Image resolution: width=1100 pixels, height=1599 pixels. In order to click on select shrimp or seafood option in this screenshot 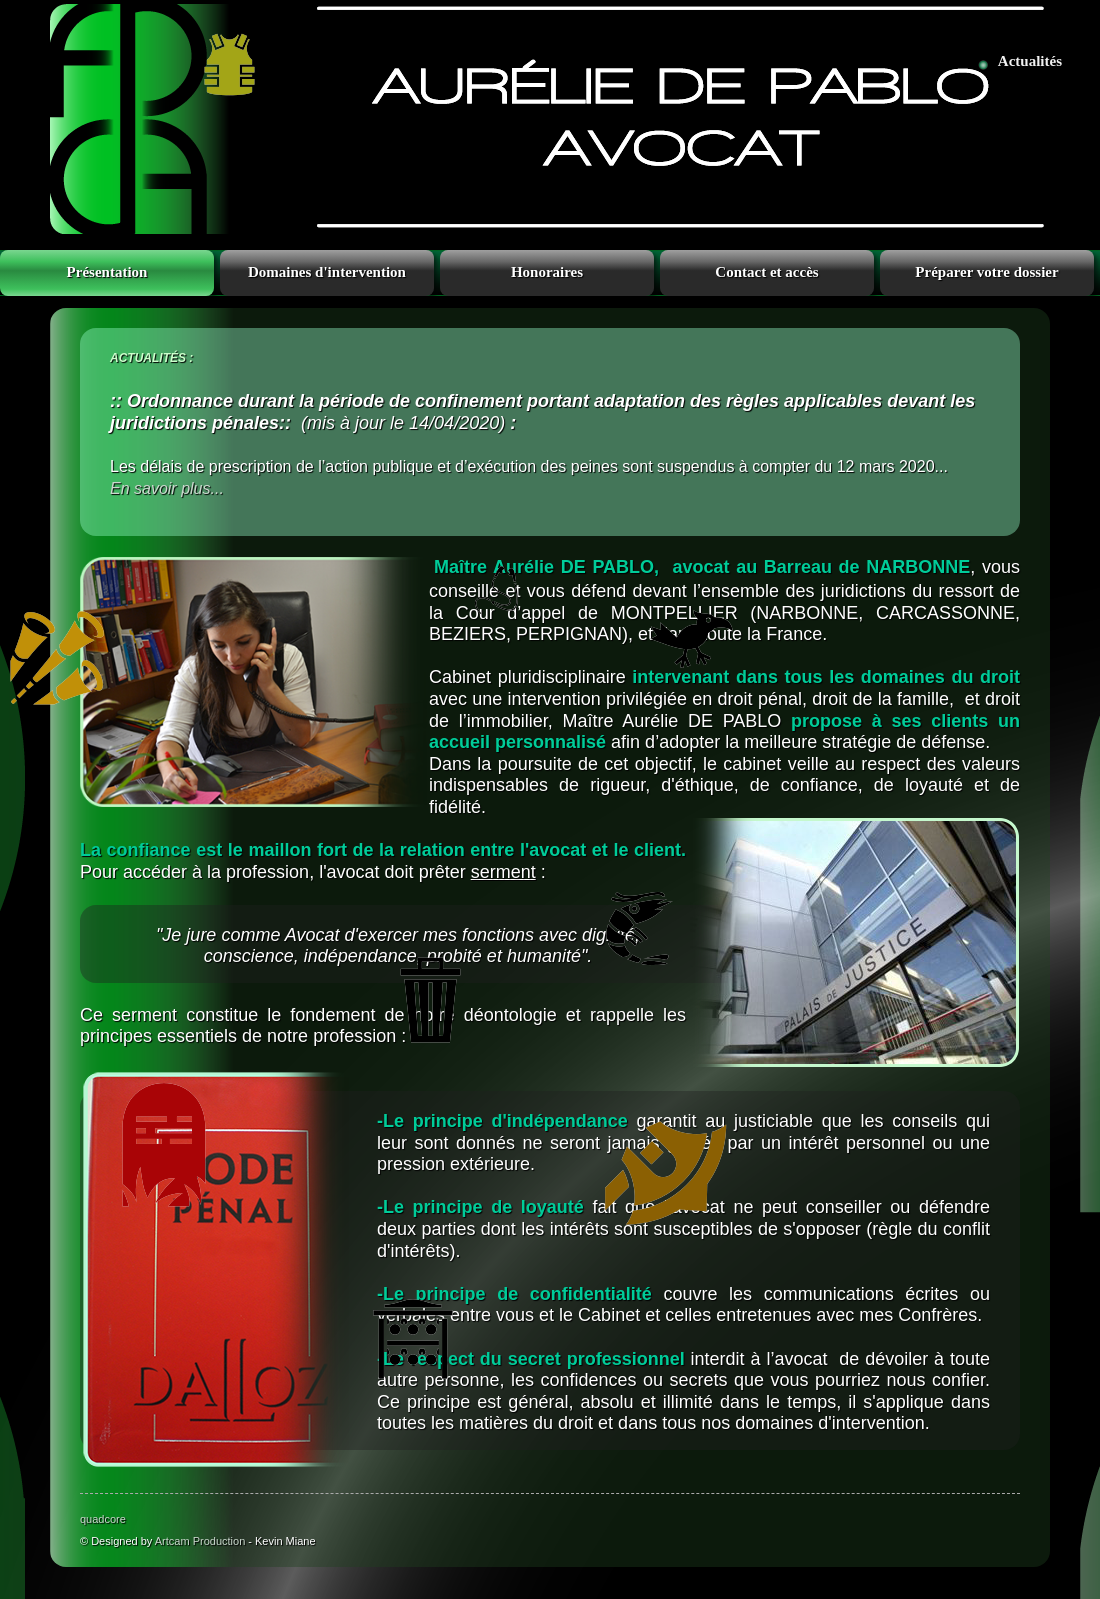, I will do `click(639, 928)`.